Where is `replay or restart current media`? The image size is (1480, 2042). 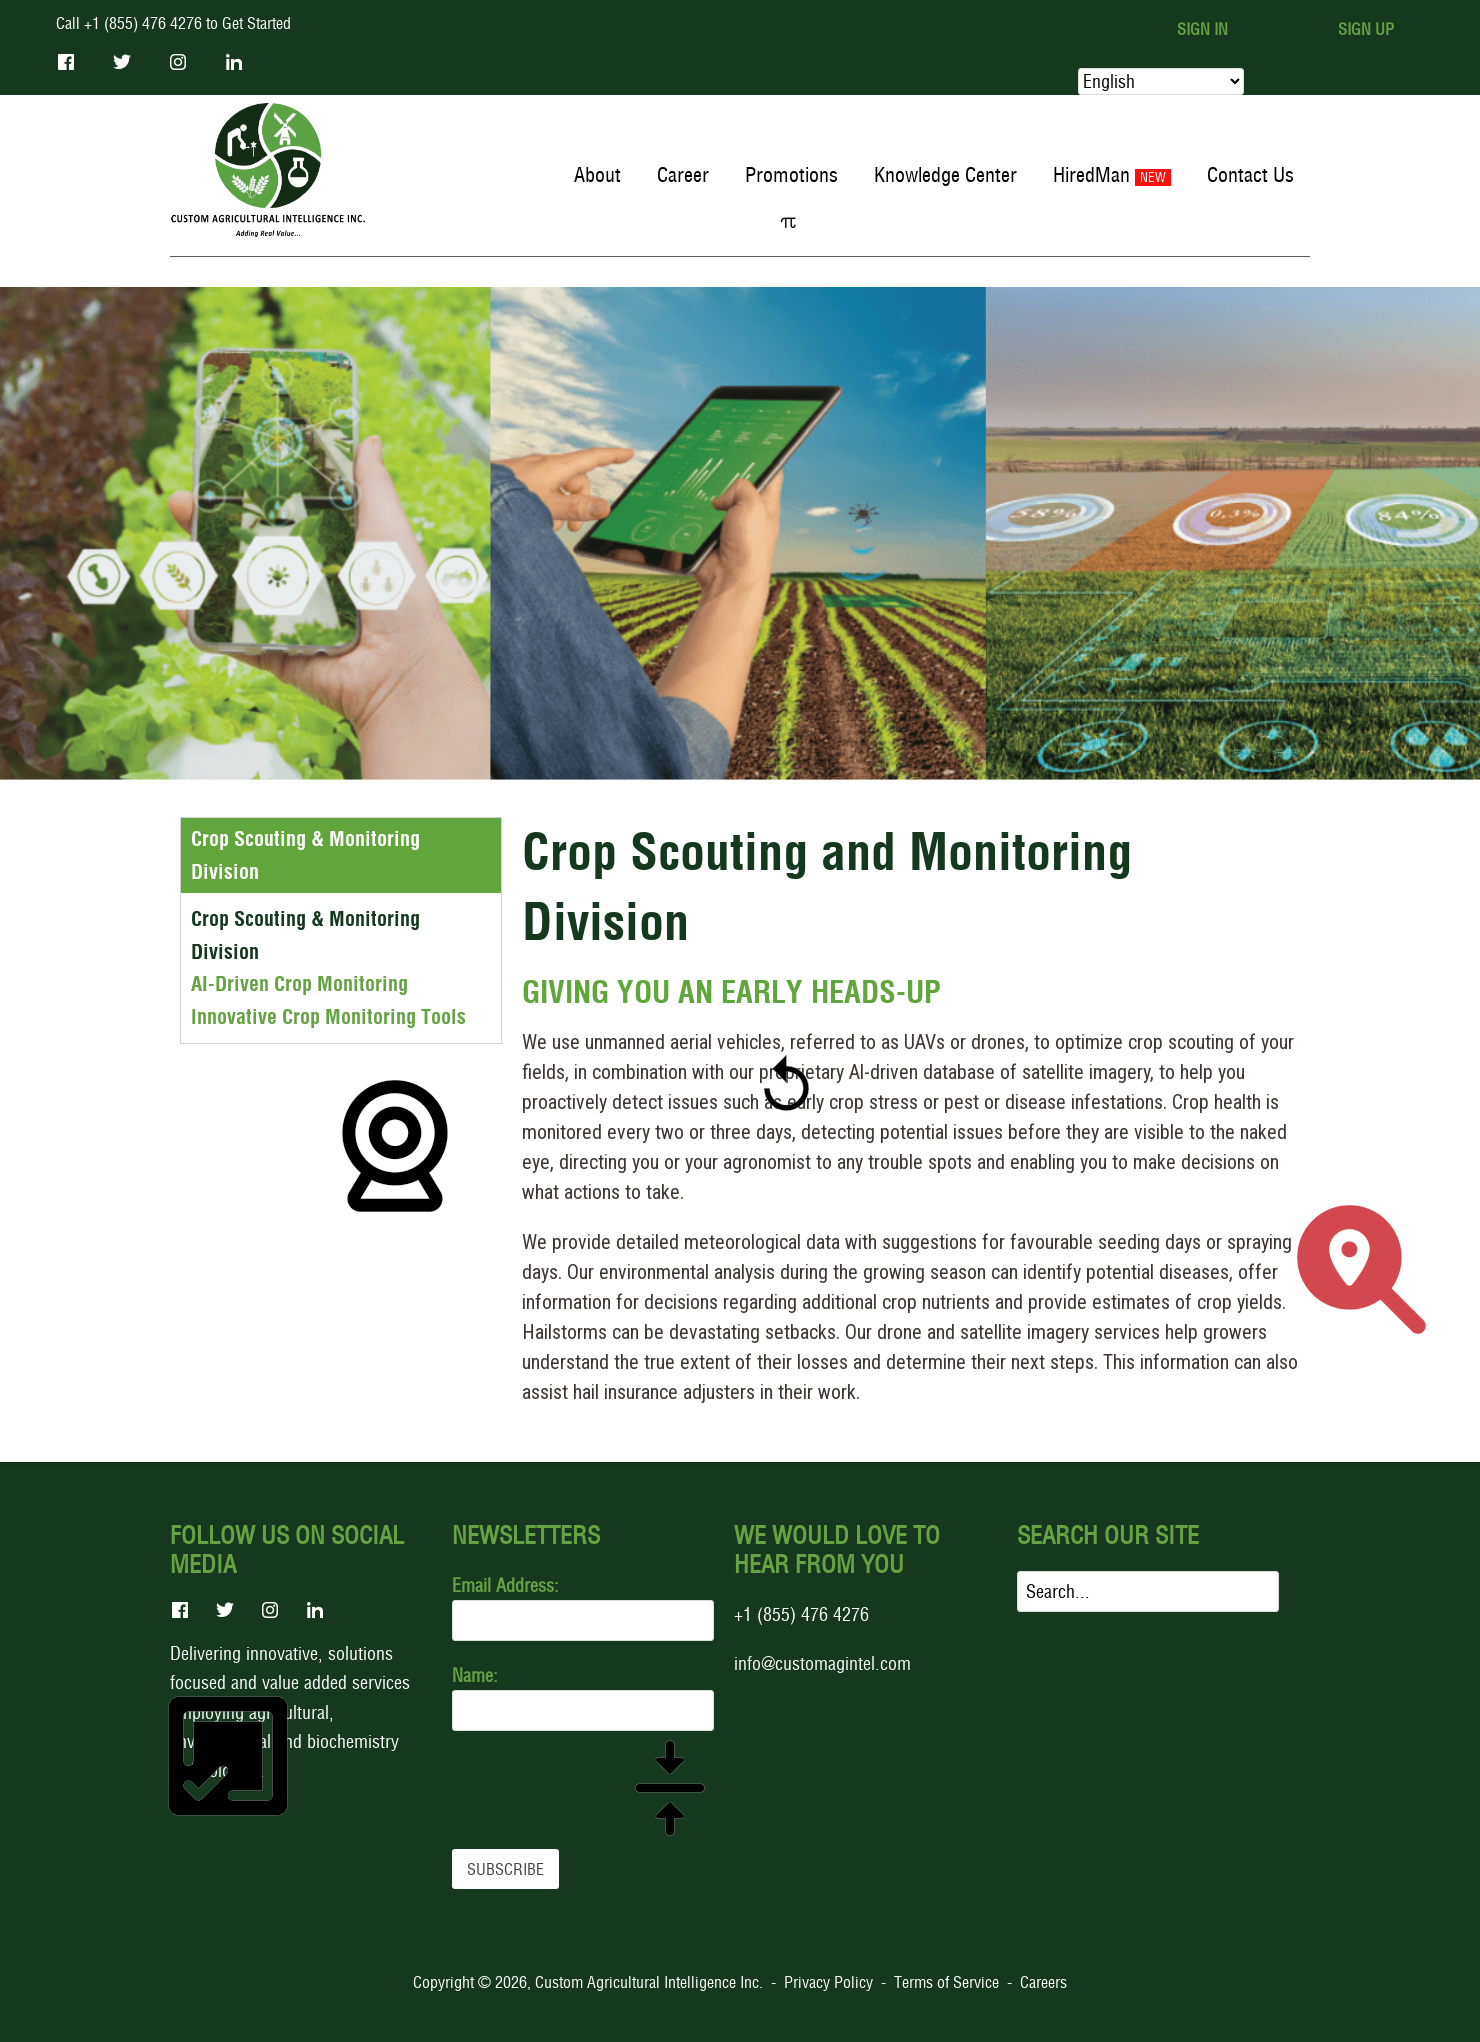 replay or restart current media is located at coordinates (786, 1085).